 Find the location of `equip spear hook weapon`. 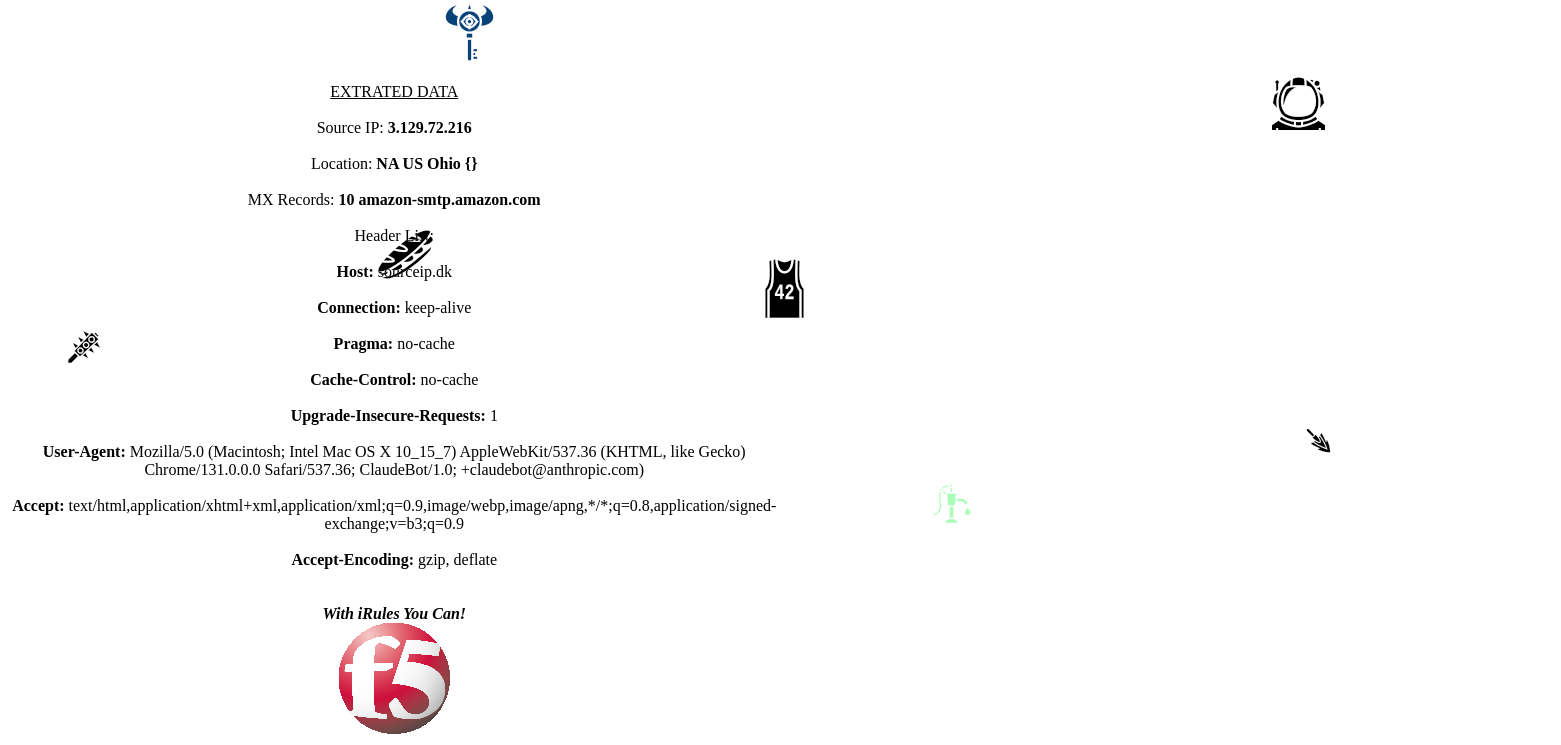

equip spear hook weapon is located at coordinates (1318, 440).